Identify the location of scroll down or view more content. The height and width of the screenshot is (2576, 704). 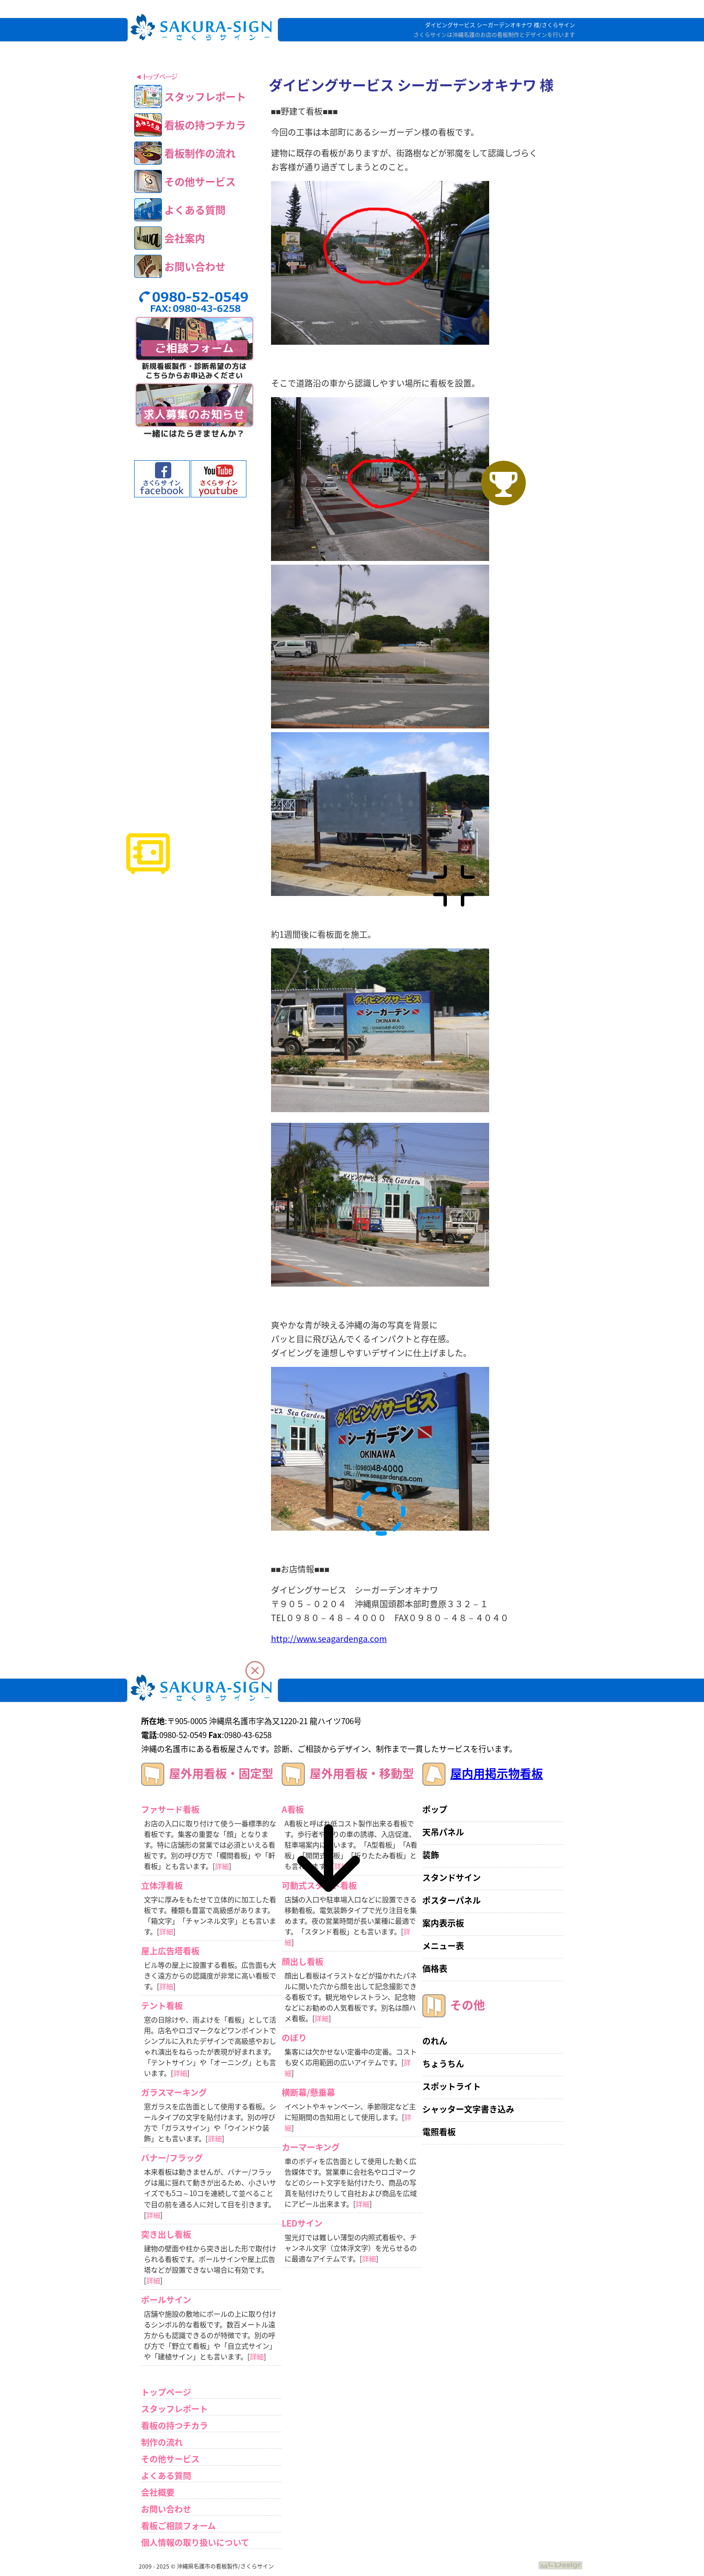
(327, 1855).